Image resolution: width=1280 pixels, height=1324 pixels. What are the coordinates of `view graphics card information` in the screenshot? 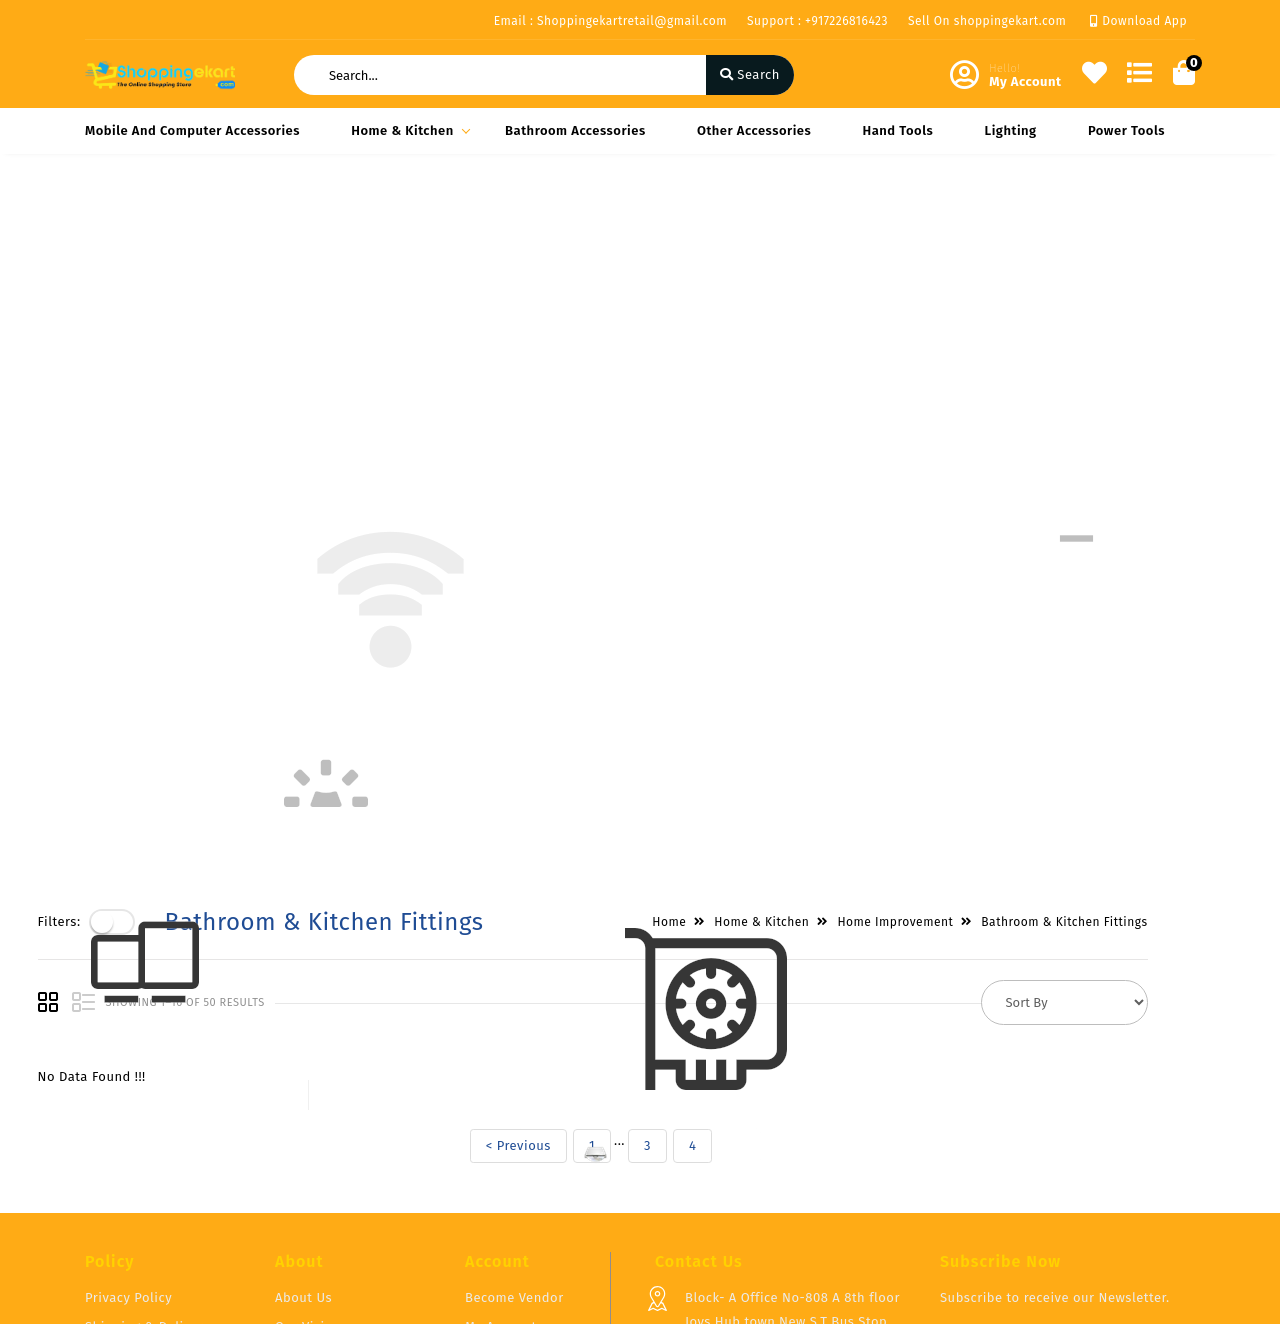 It's located at (706, 1009).